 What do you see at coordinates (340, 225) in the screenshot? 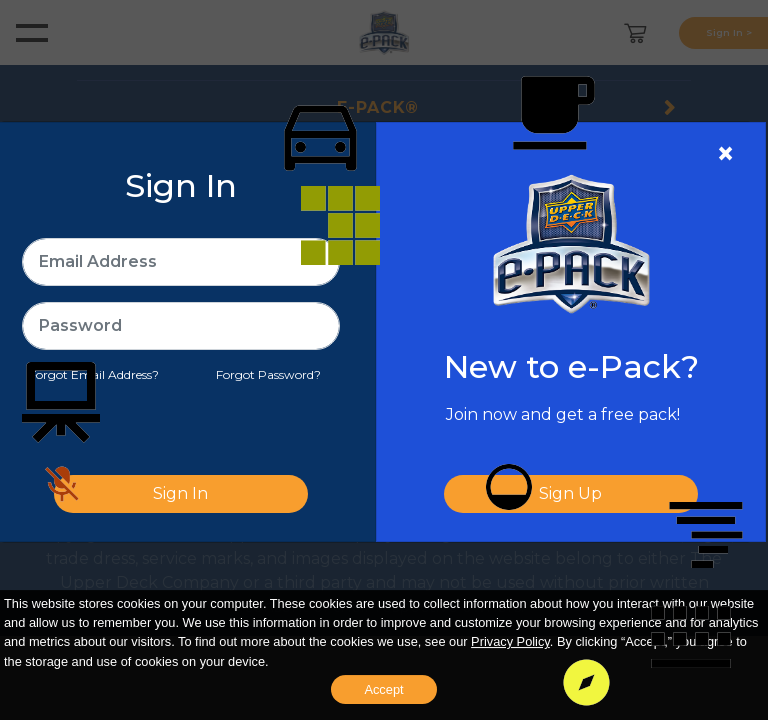
I see `pnpm package manager logo` at bounding box center [340, 225].